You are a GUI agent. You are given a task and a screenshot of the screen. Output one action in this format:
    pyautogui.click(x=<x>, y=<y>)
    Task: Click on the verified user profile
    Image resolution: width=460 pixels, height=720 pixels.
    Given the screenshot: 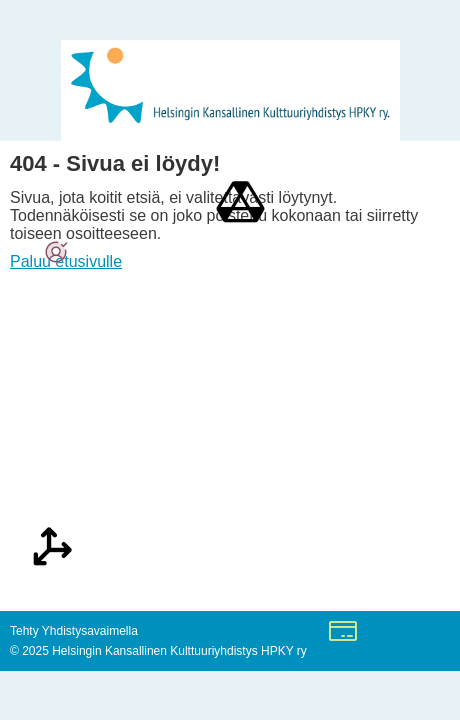 What is the action you would take?
    pyautogui.click(x=56, y=252)
    